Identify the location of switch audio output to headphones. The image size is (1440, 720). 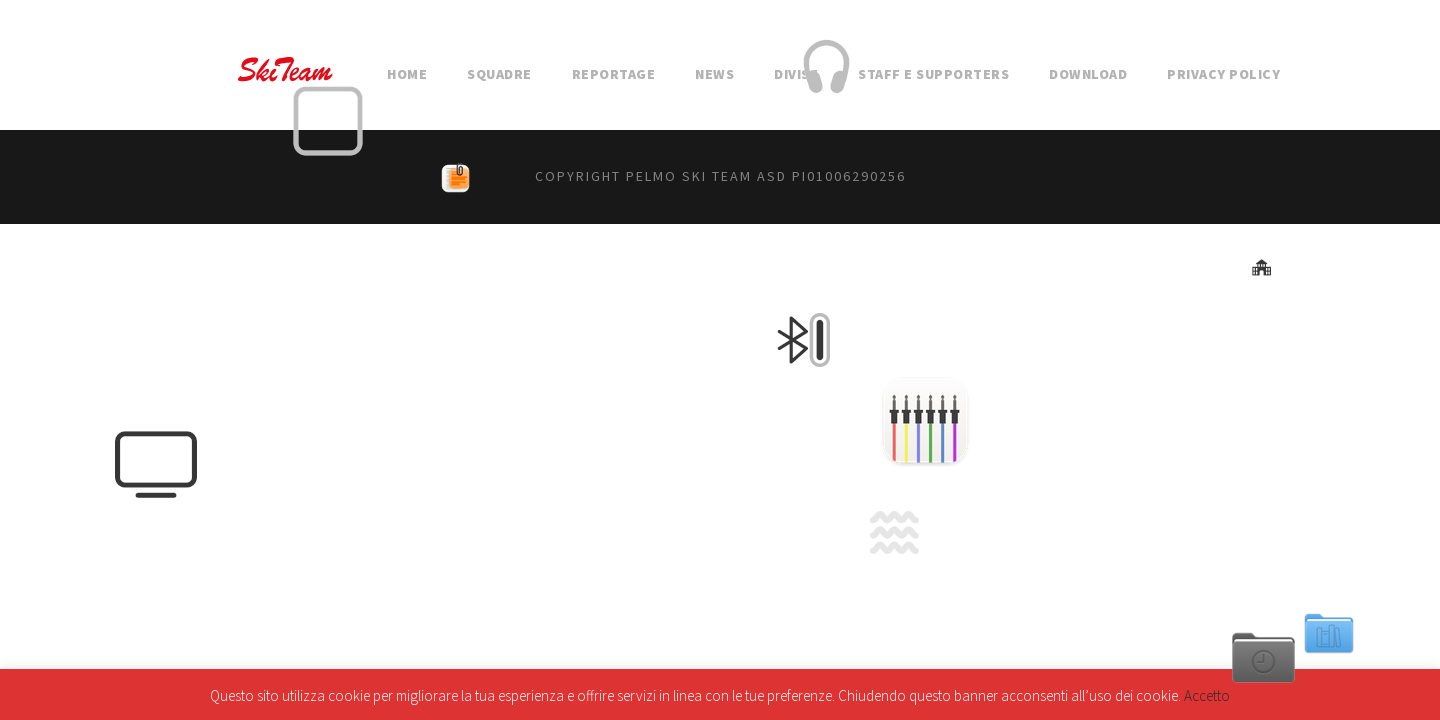
(826, 66).